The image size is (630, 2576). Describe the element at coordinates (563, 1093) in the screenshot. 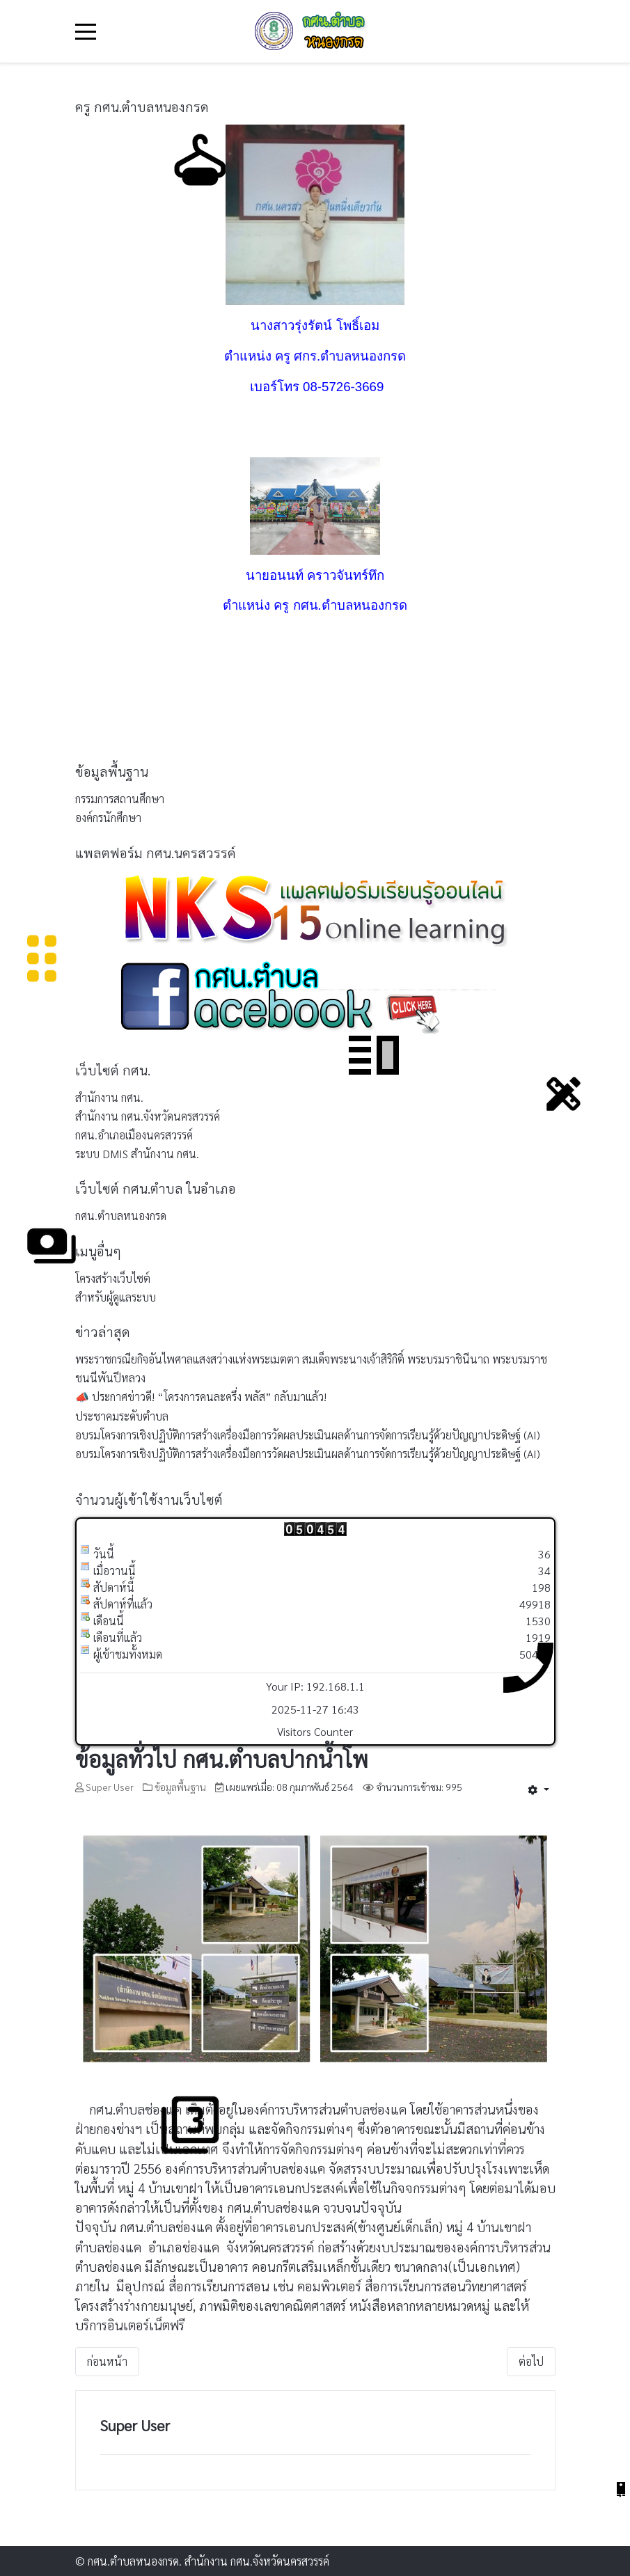

I see `access design tools and services` at that location.